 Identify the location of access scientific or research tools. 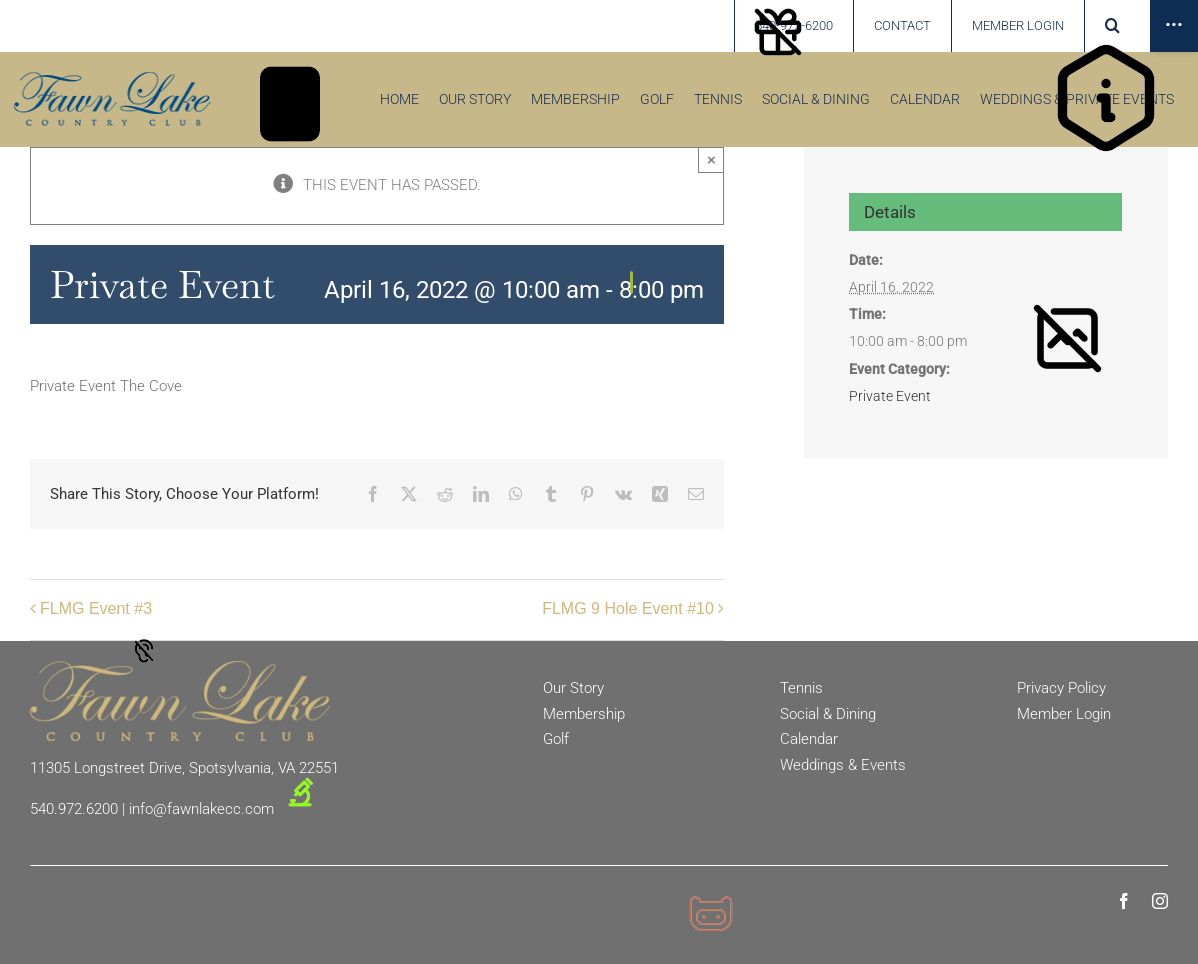
(300, 792).